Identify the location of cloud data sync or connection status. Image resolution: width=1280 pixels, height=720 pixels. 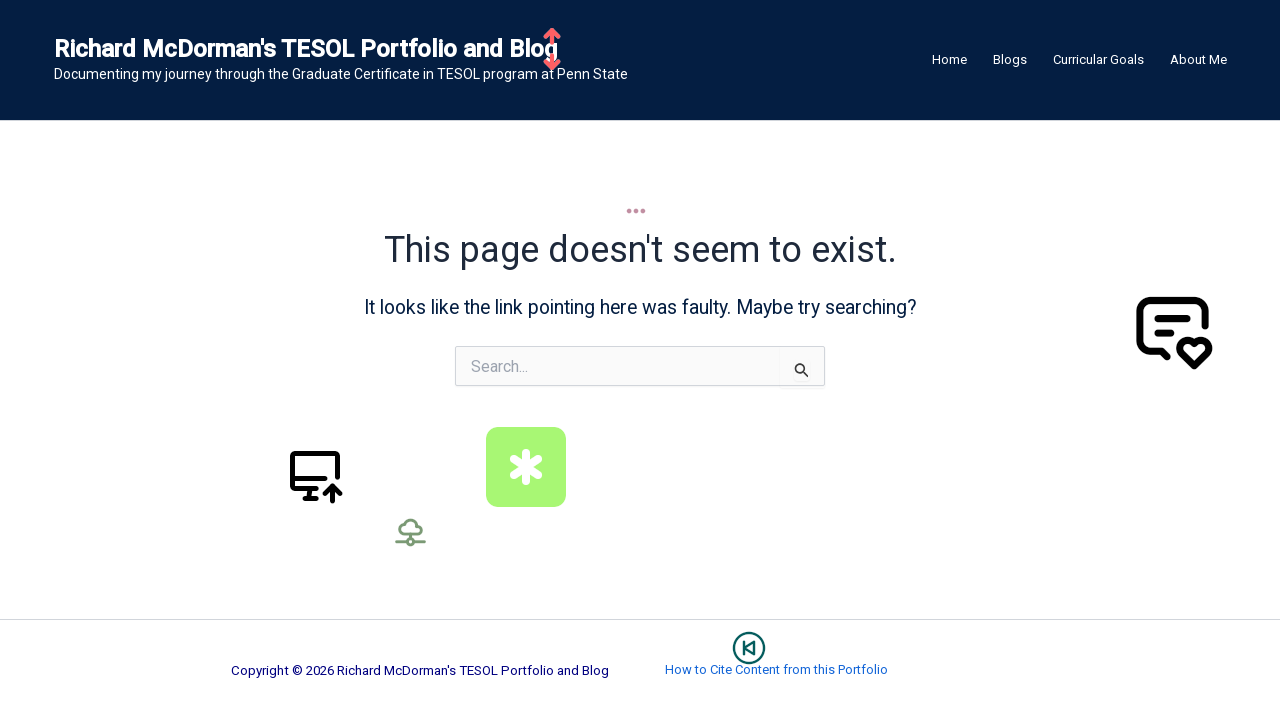
(410, 532).